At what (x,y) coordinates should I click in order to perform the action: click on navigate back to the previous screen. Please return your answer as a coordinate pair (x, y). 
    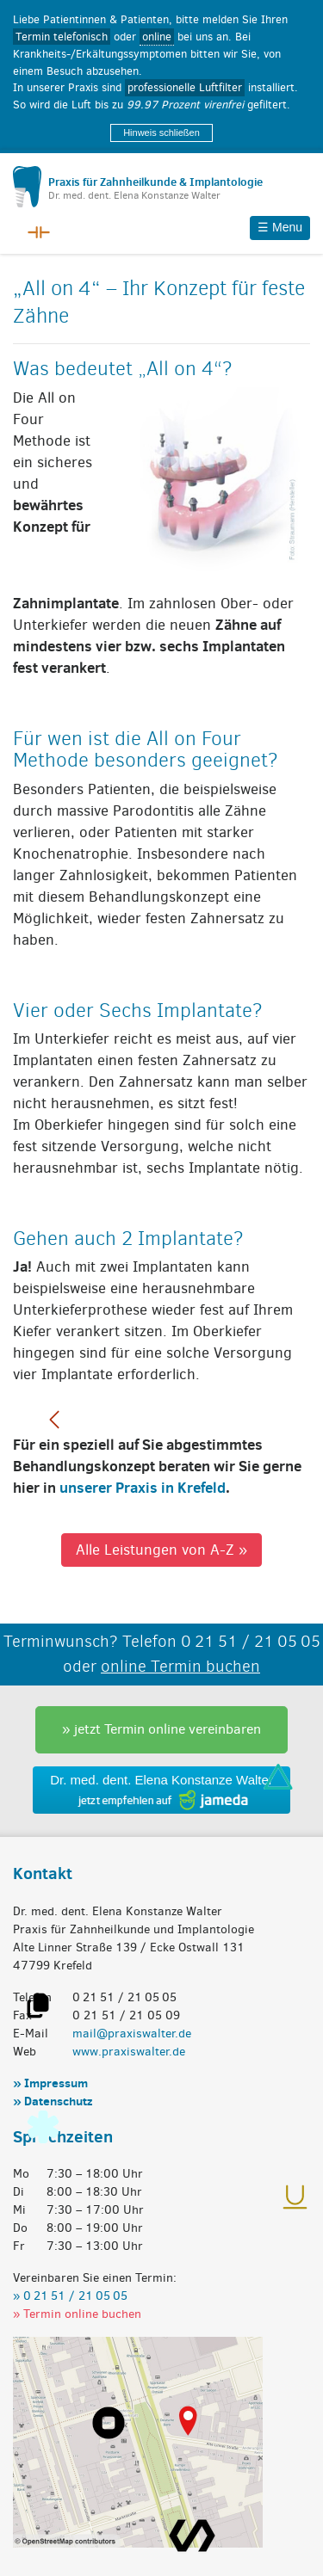
    Looking at the image, I should click on (55, 1420).